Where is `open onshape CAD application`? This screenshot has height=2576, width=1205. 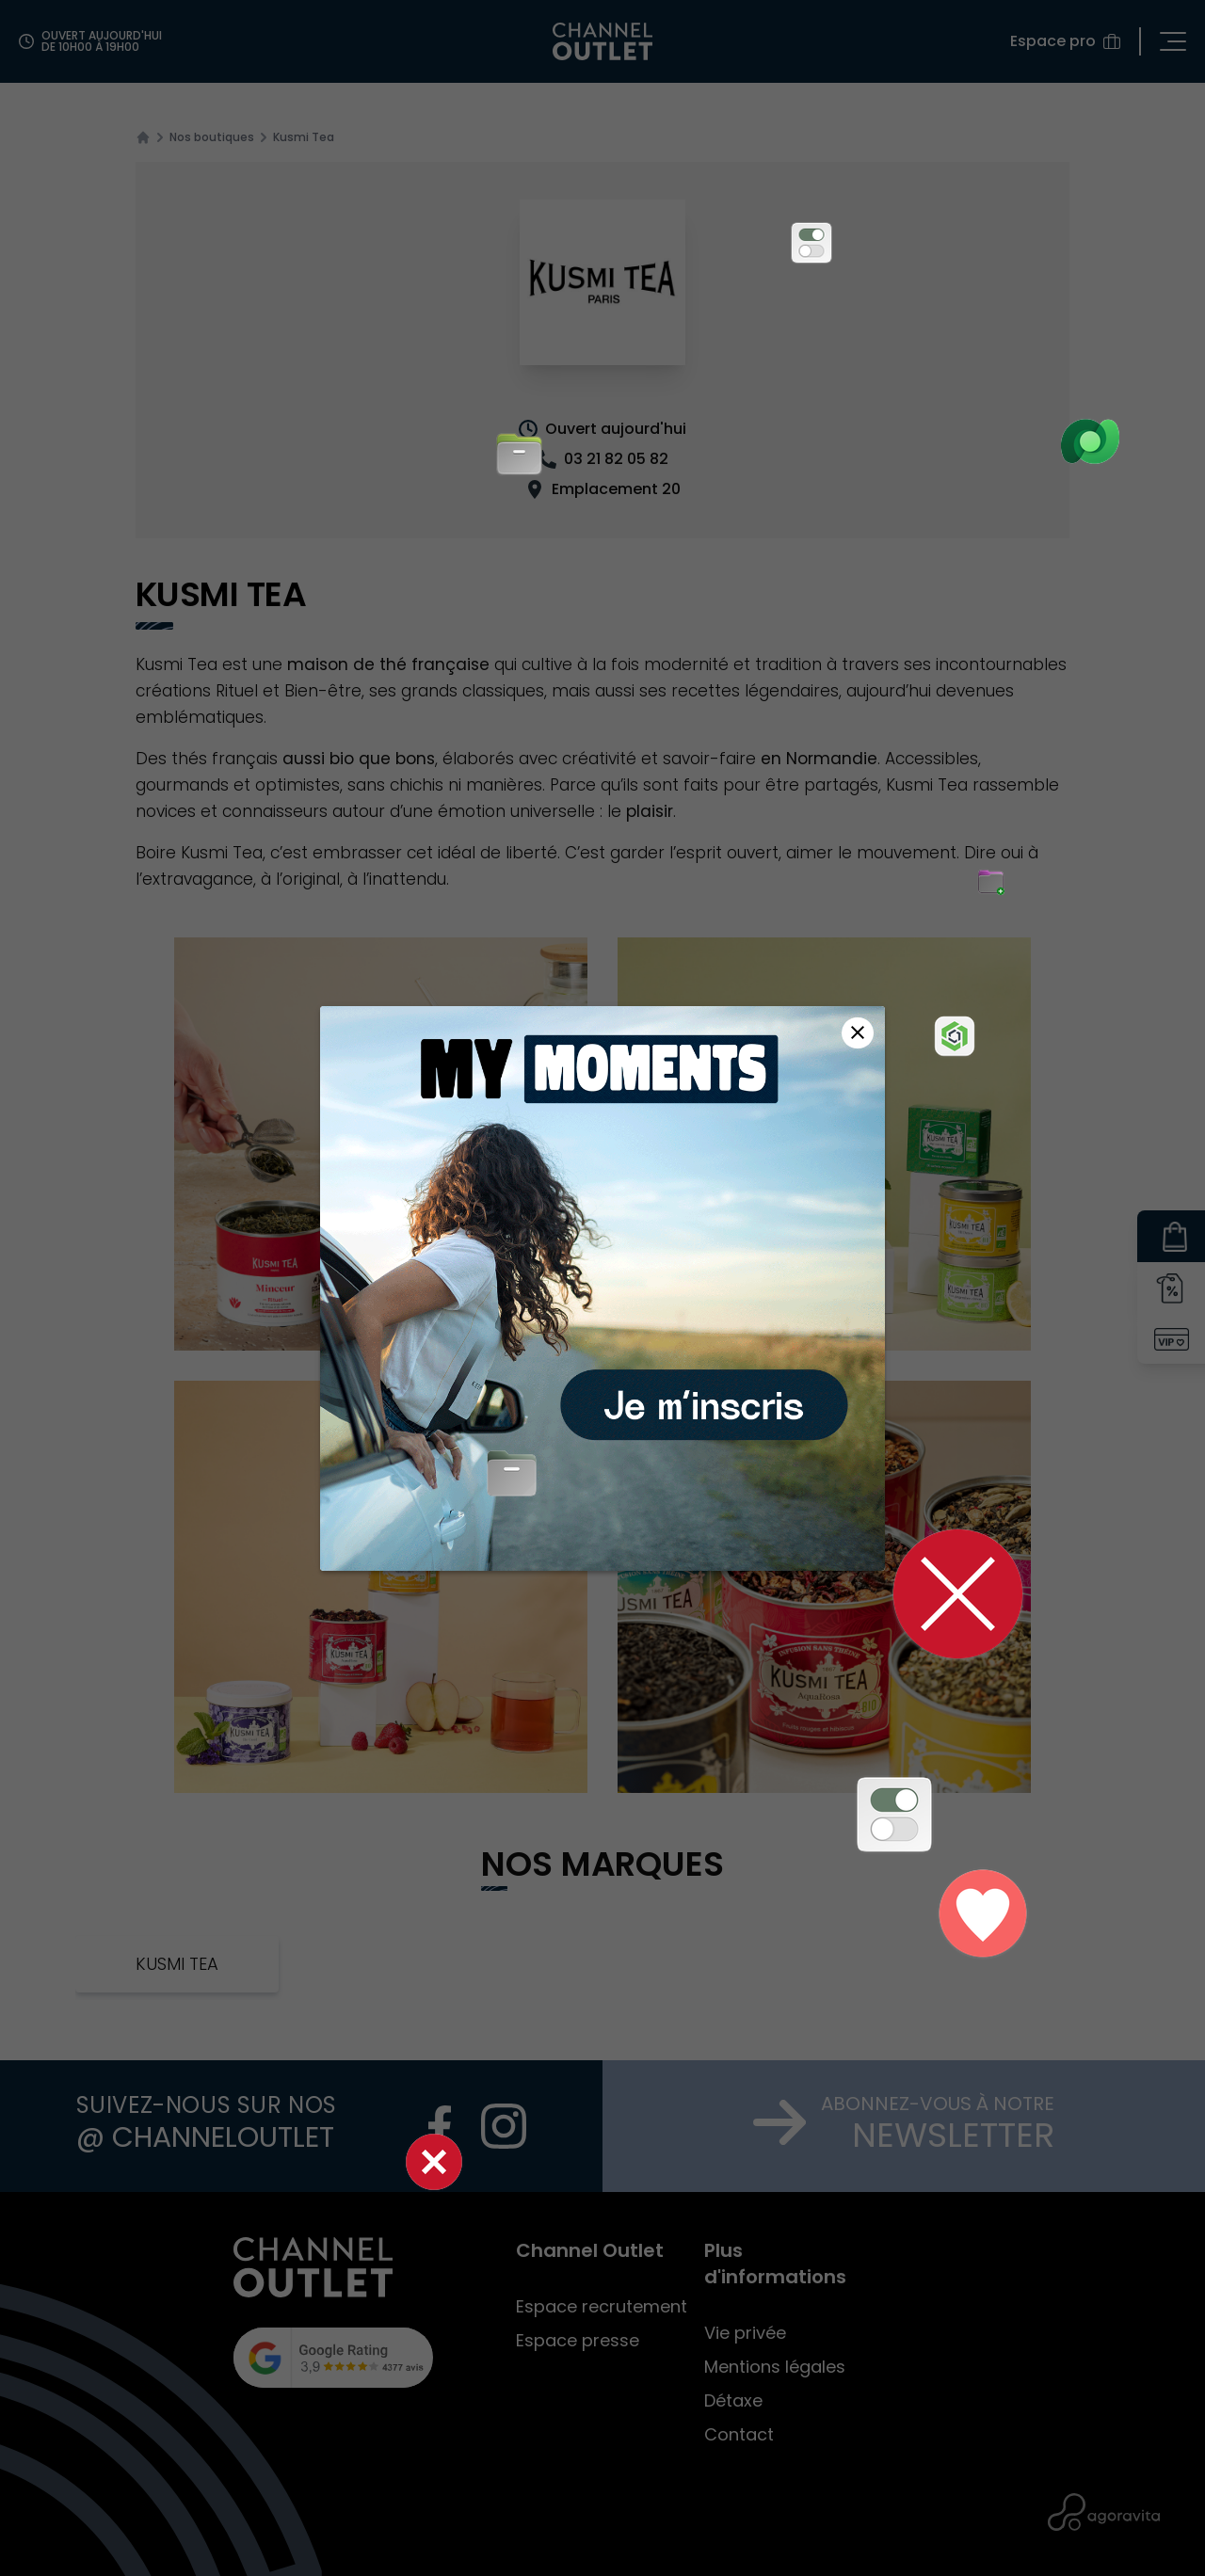 open onshape CAD application is located at coordinates (955, 1036).